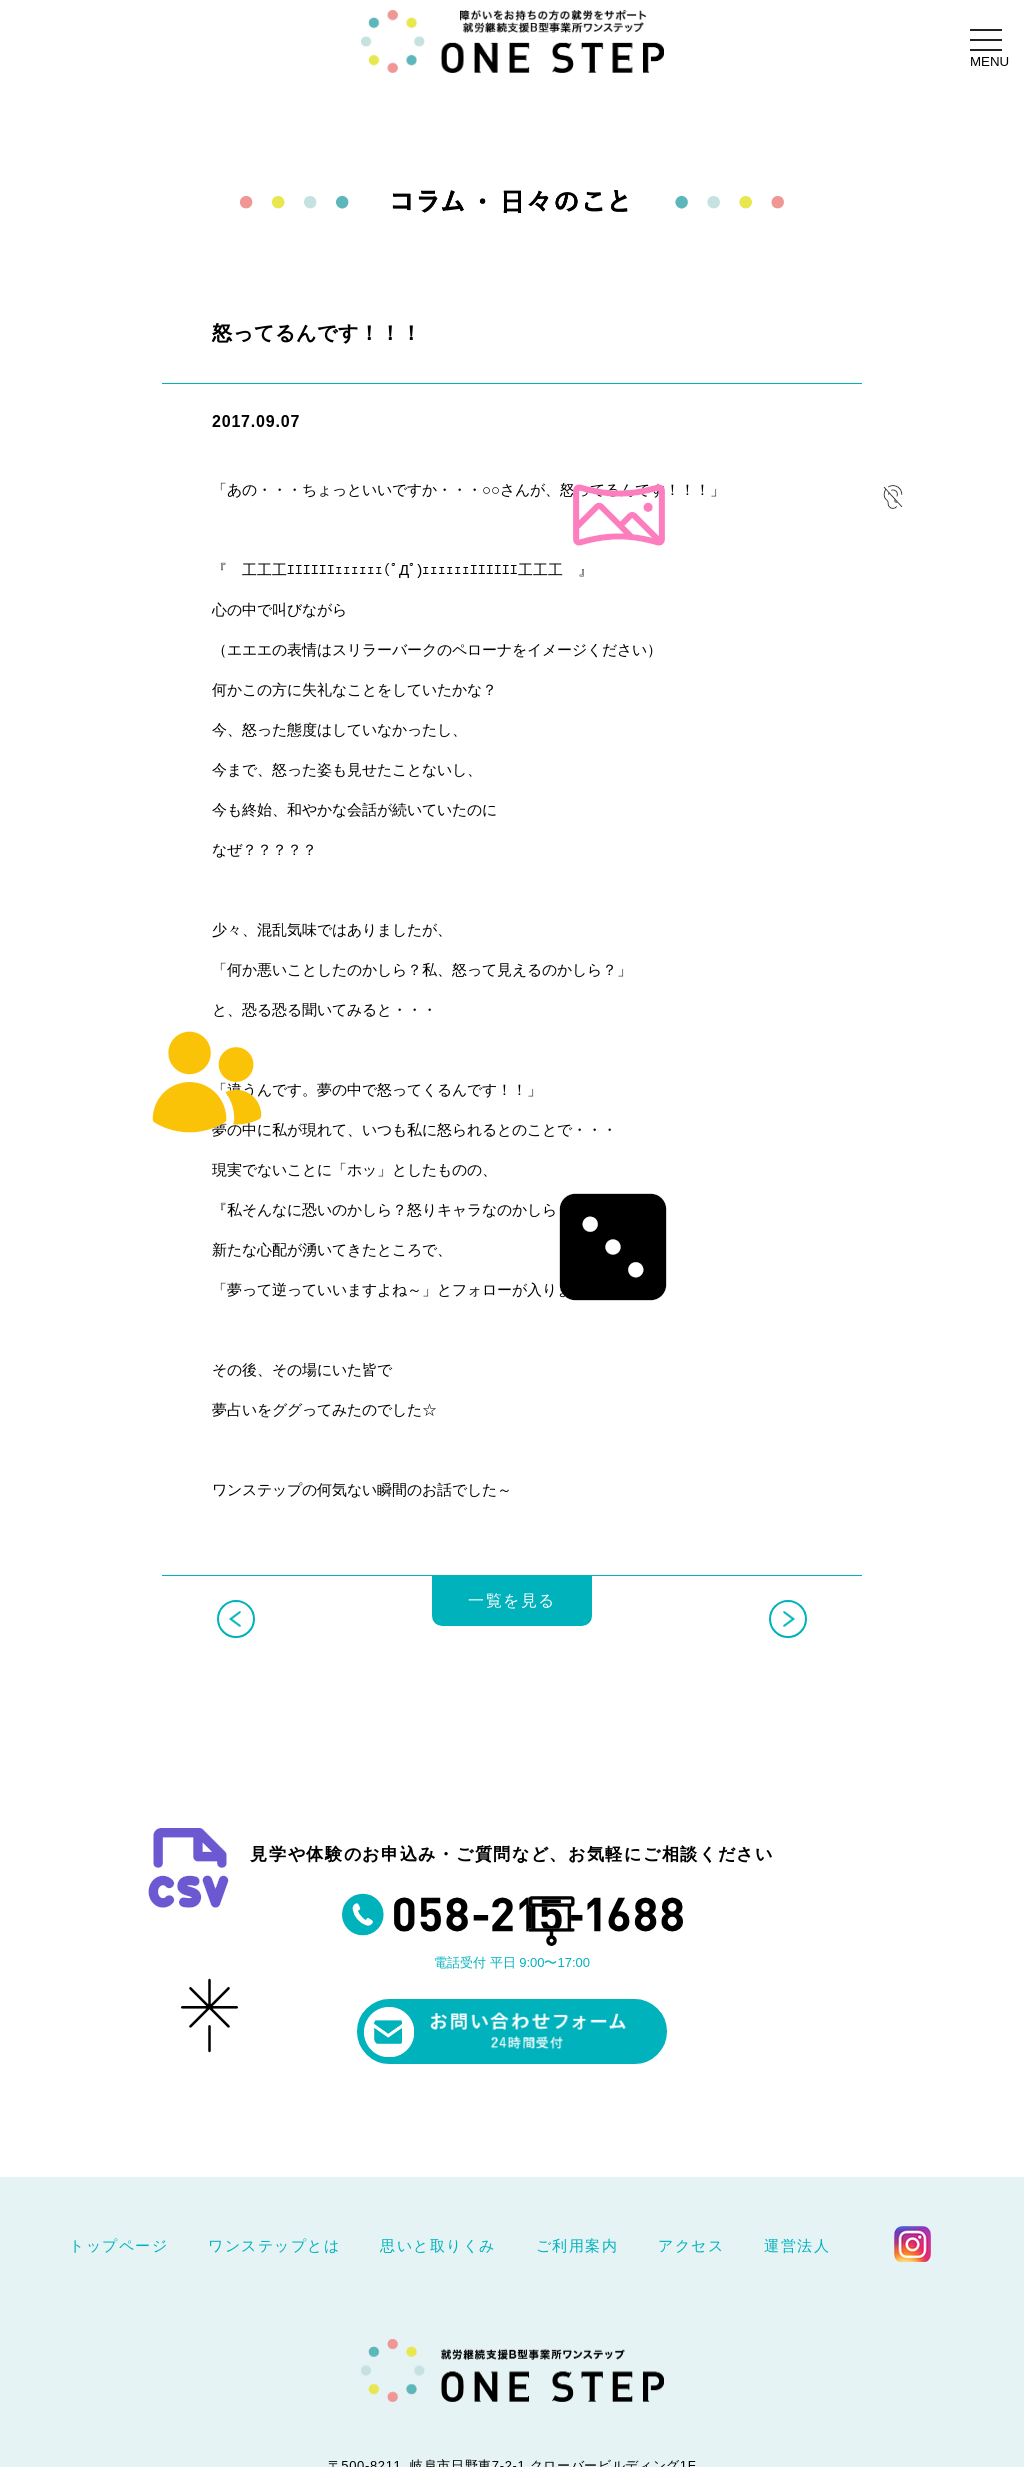 The height and width of the screenshot is (2467, 1024). Describe the element at coordinates (551, 1917) in the screenshot. I see `start a presentation` at that location.